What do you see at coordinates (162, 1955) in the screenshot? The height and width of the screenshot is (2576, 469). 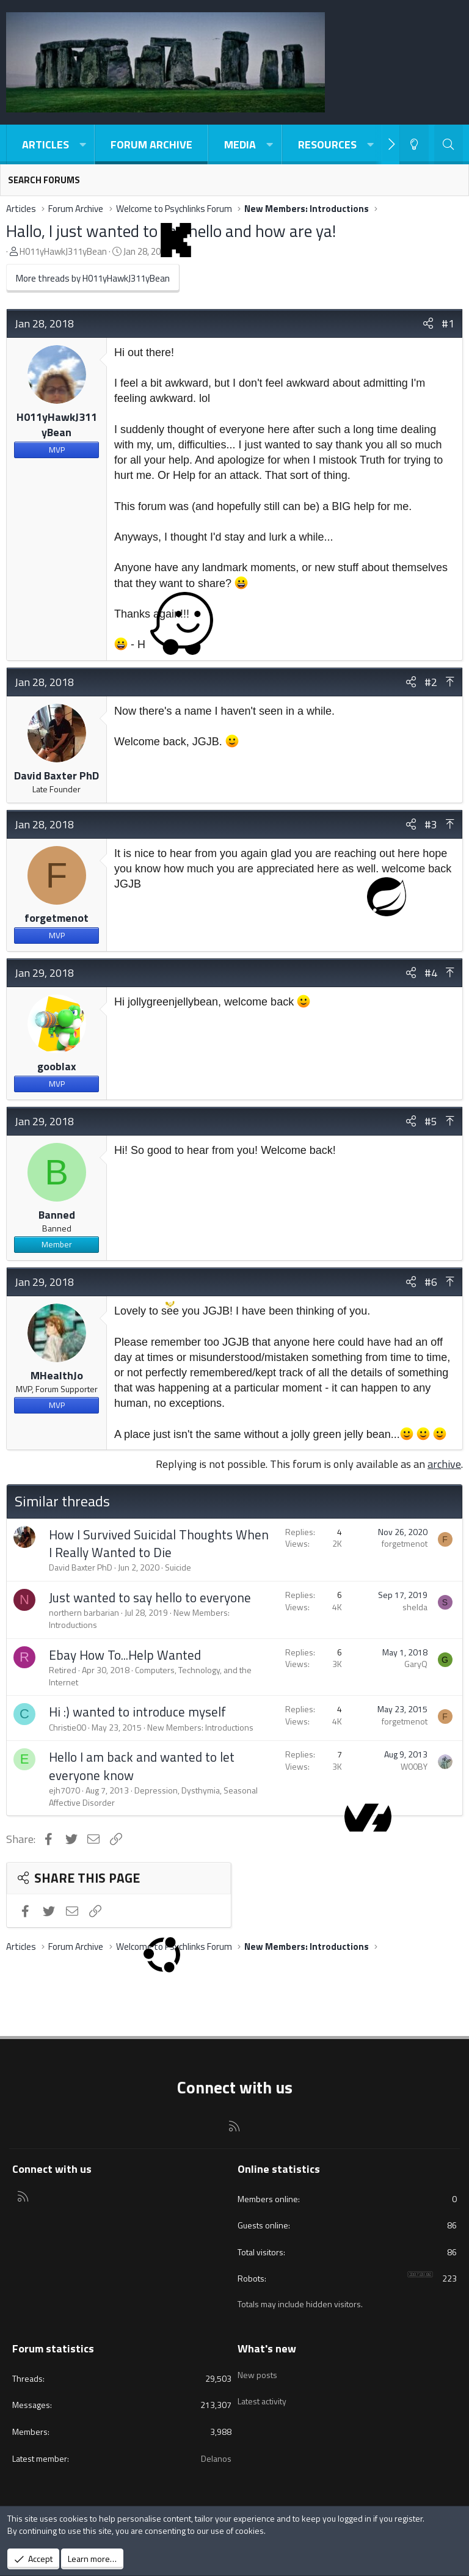 I see `ubuntu linux operating system logo` at bounding box center [162, 1955].